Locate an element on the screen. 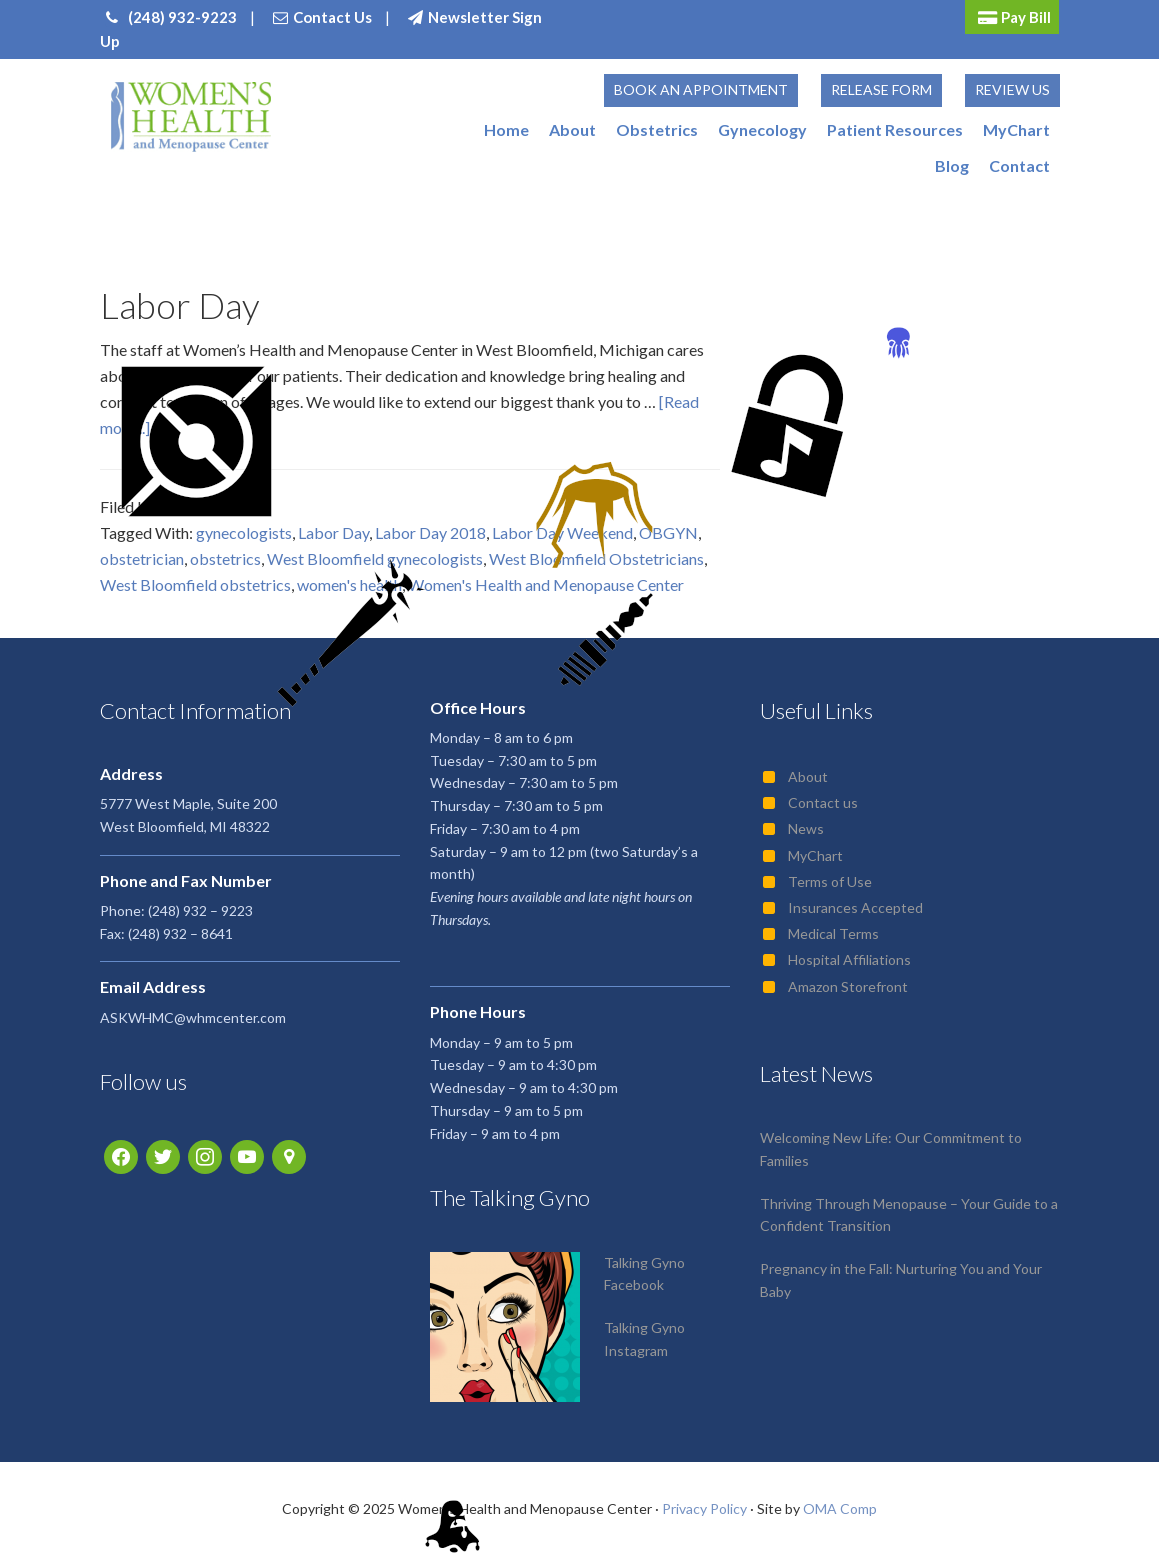 The width and height of the screenshot is (1159, 1556). slime enemy or creature in a game interface is located at coordinates (452, 1526).